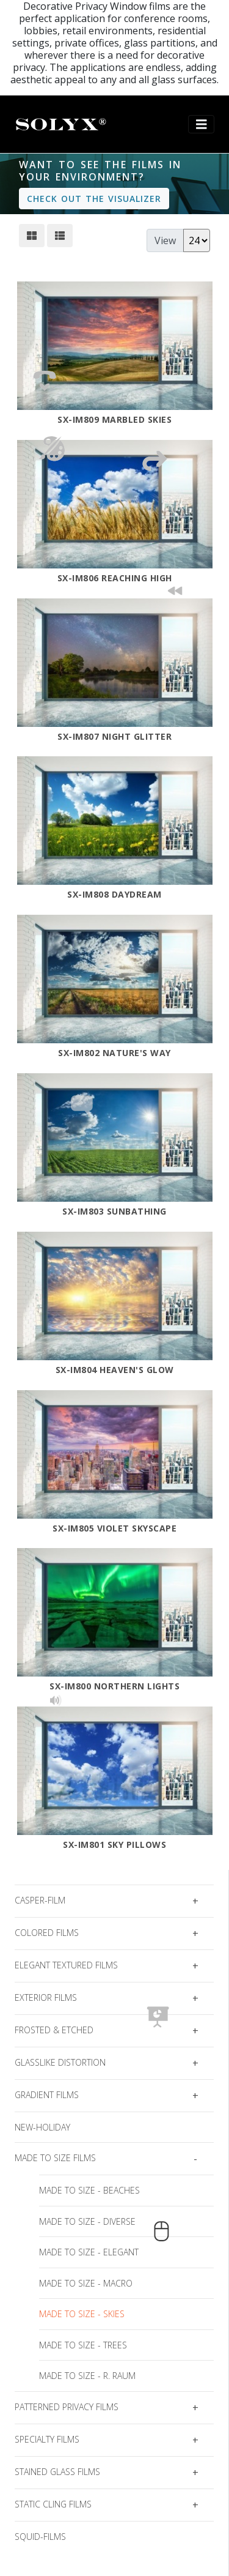  What do you see at coordinates (162, 2230) in the screenshot?
I see `mouse input device settings` at bounding box center [162, 2230].